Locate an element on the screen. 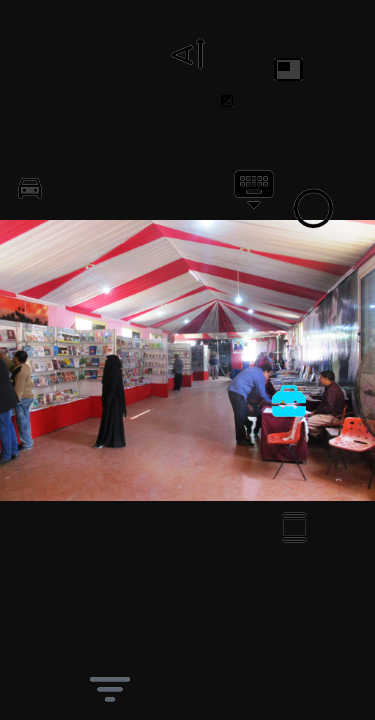  rotate text orientation upward is located at coordinates (189, 53).